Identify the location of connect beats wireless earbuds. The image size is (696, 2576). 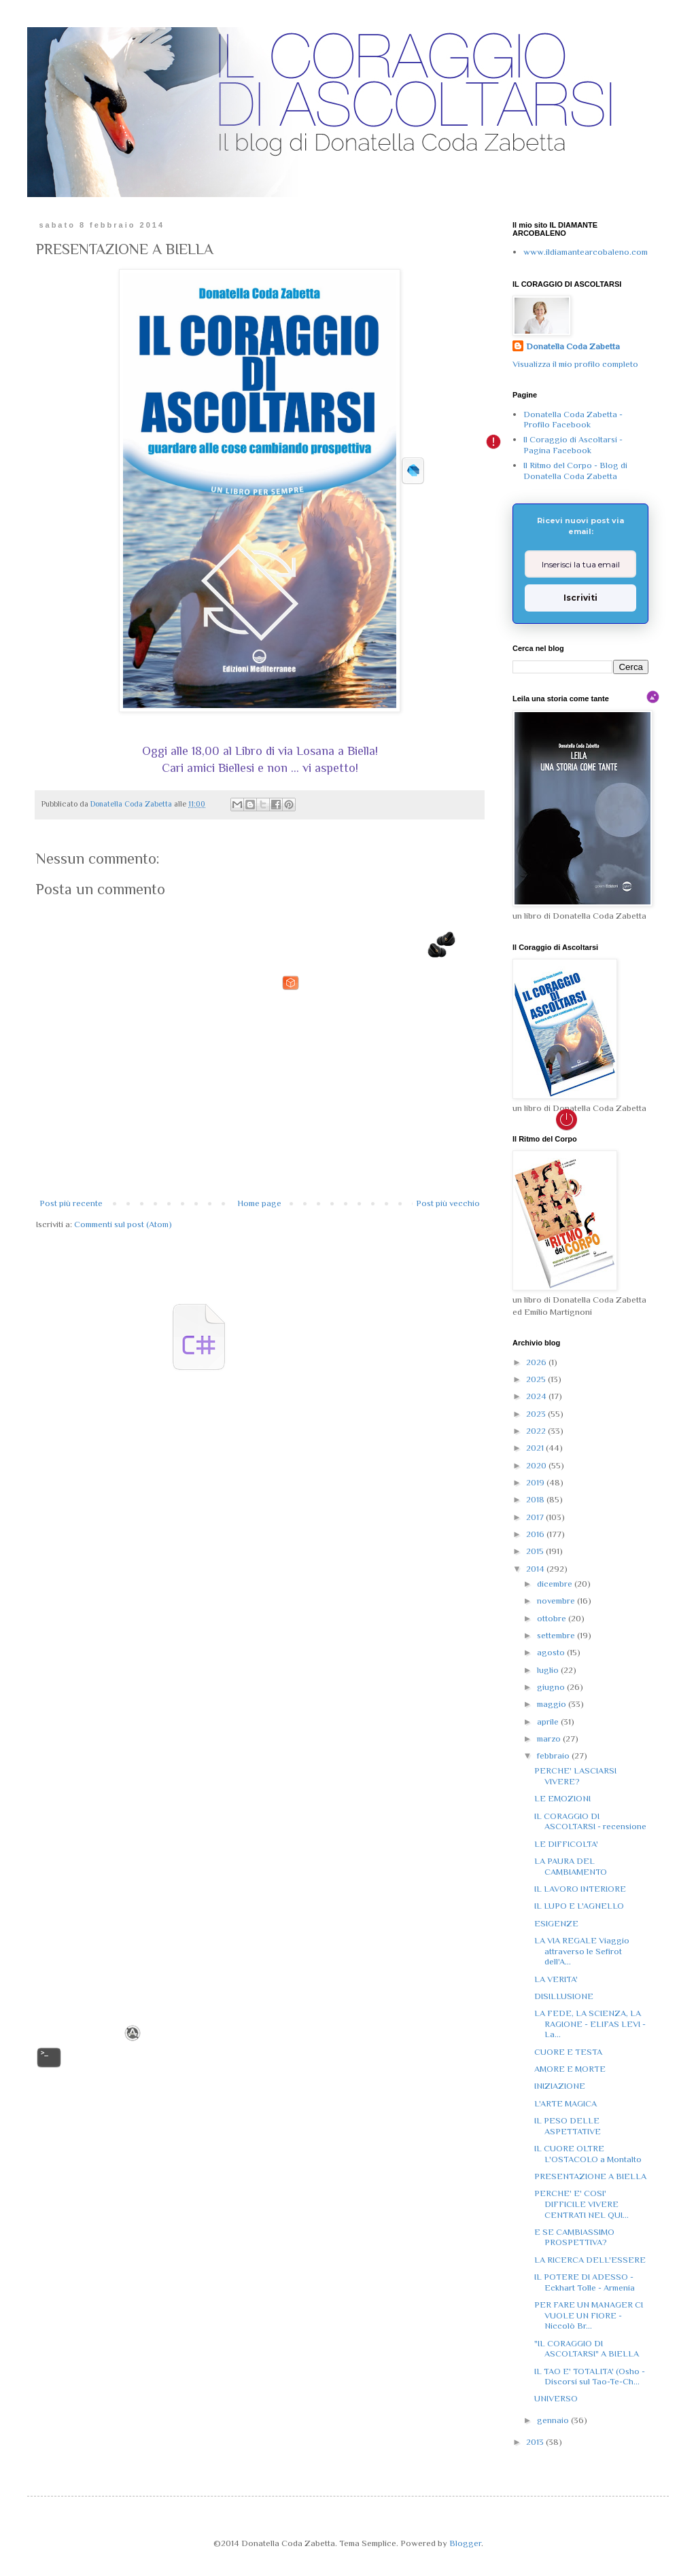
(441, 945).